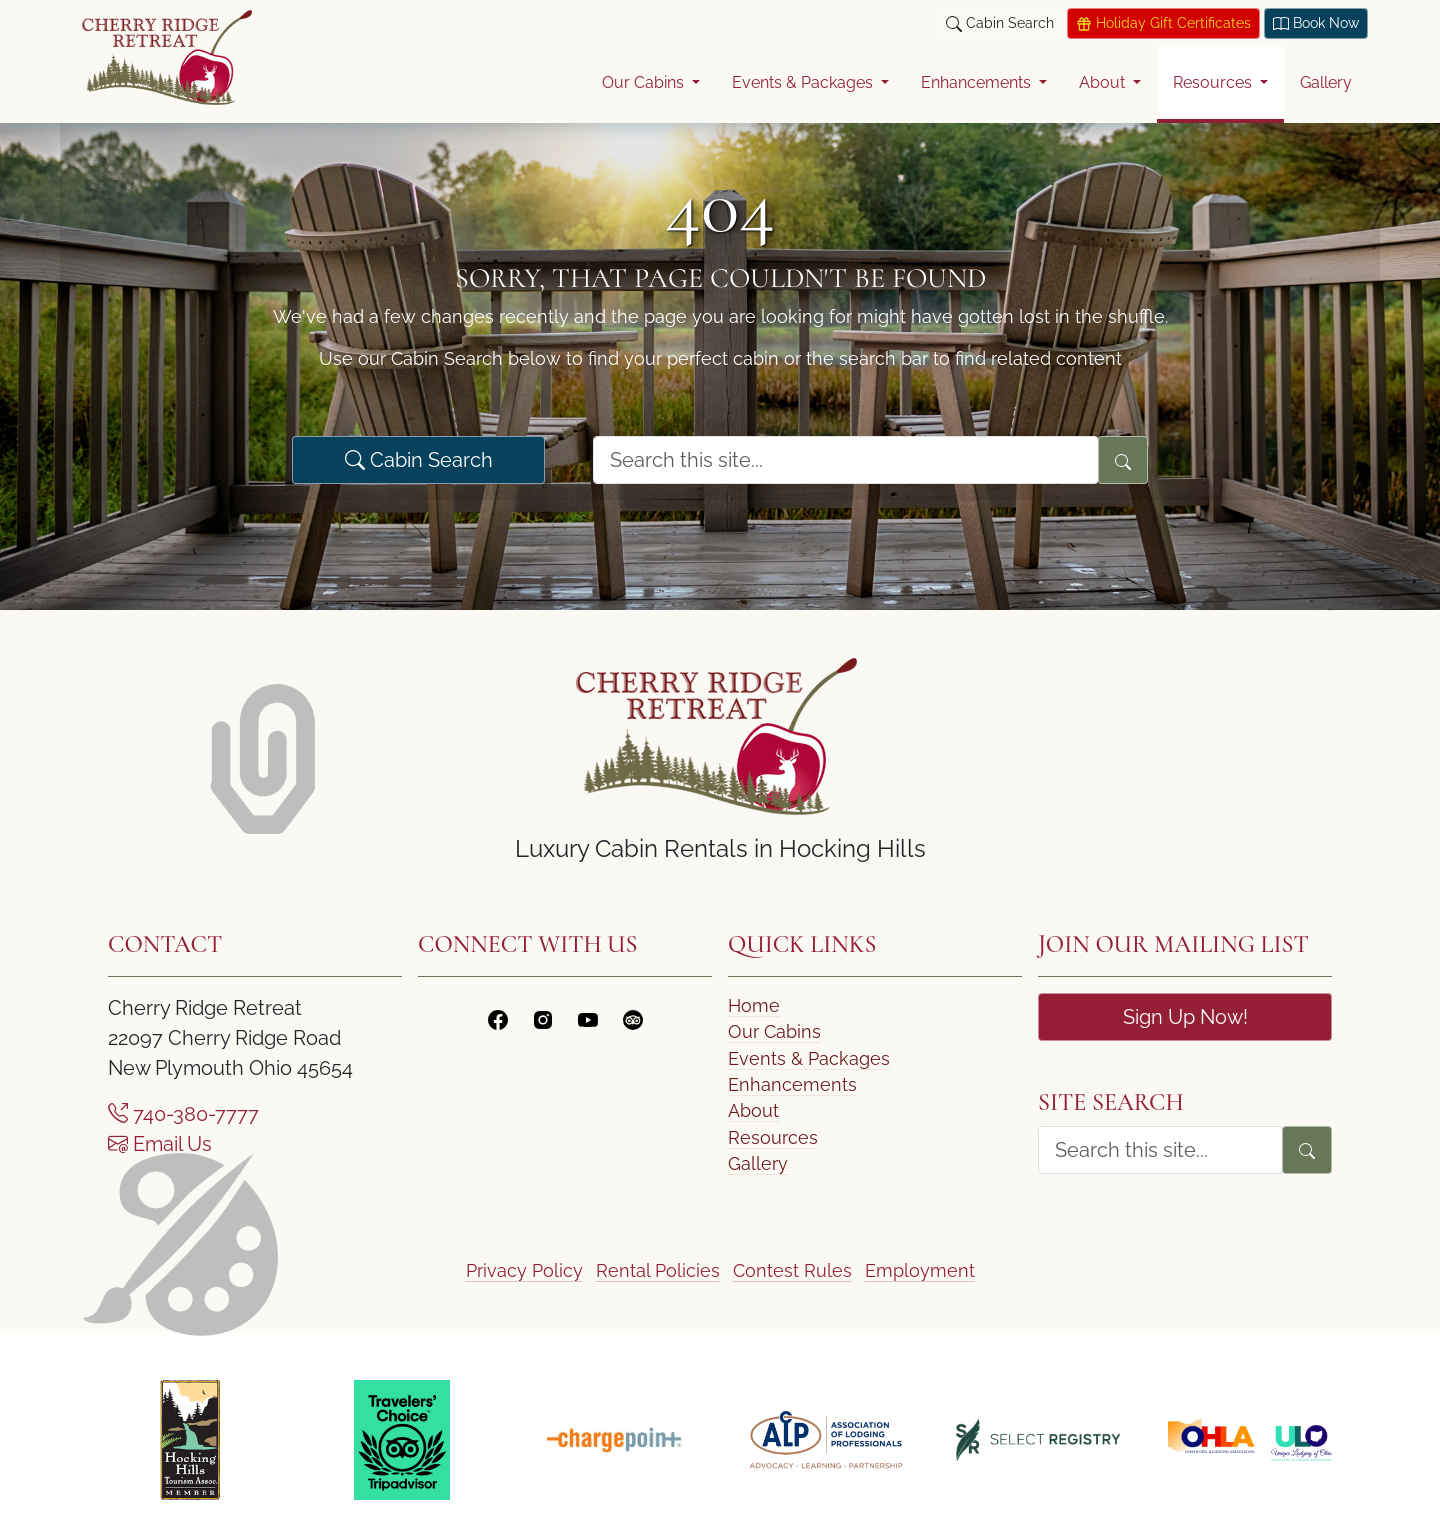 The image size is (1440, 1534). Describe the element at coordinates (180, 1250) in the screenshot. I see `open graphics or drawing applications` at that location.